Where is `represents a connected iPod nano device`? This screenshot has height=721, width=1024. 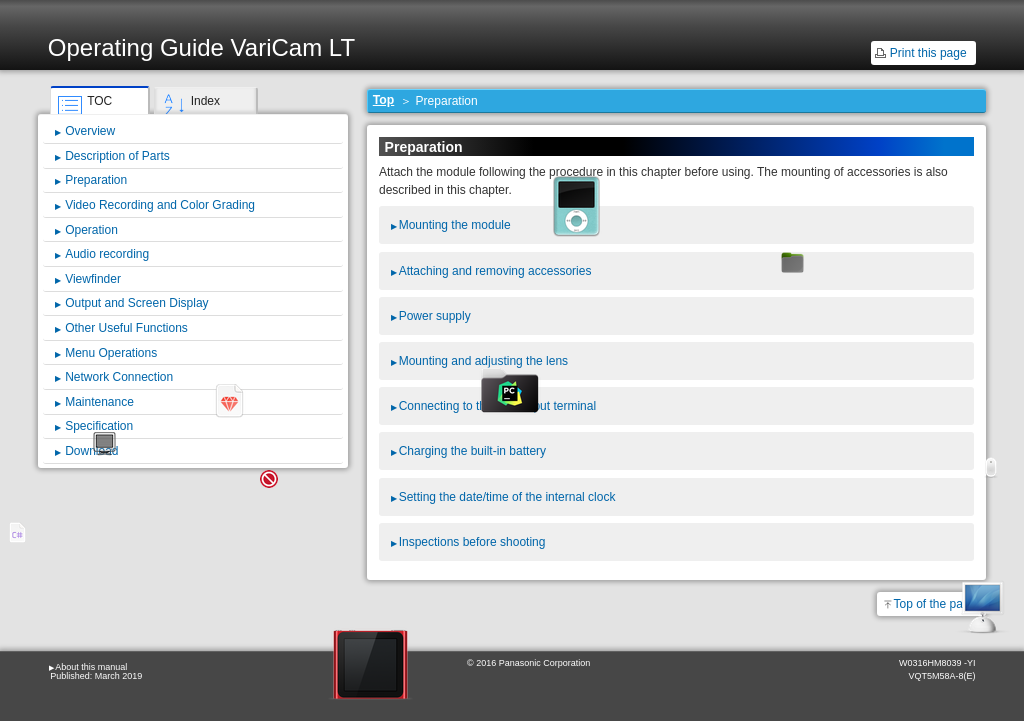
represents a connected iPod nano device is located at coordinates (370, 664).